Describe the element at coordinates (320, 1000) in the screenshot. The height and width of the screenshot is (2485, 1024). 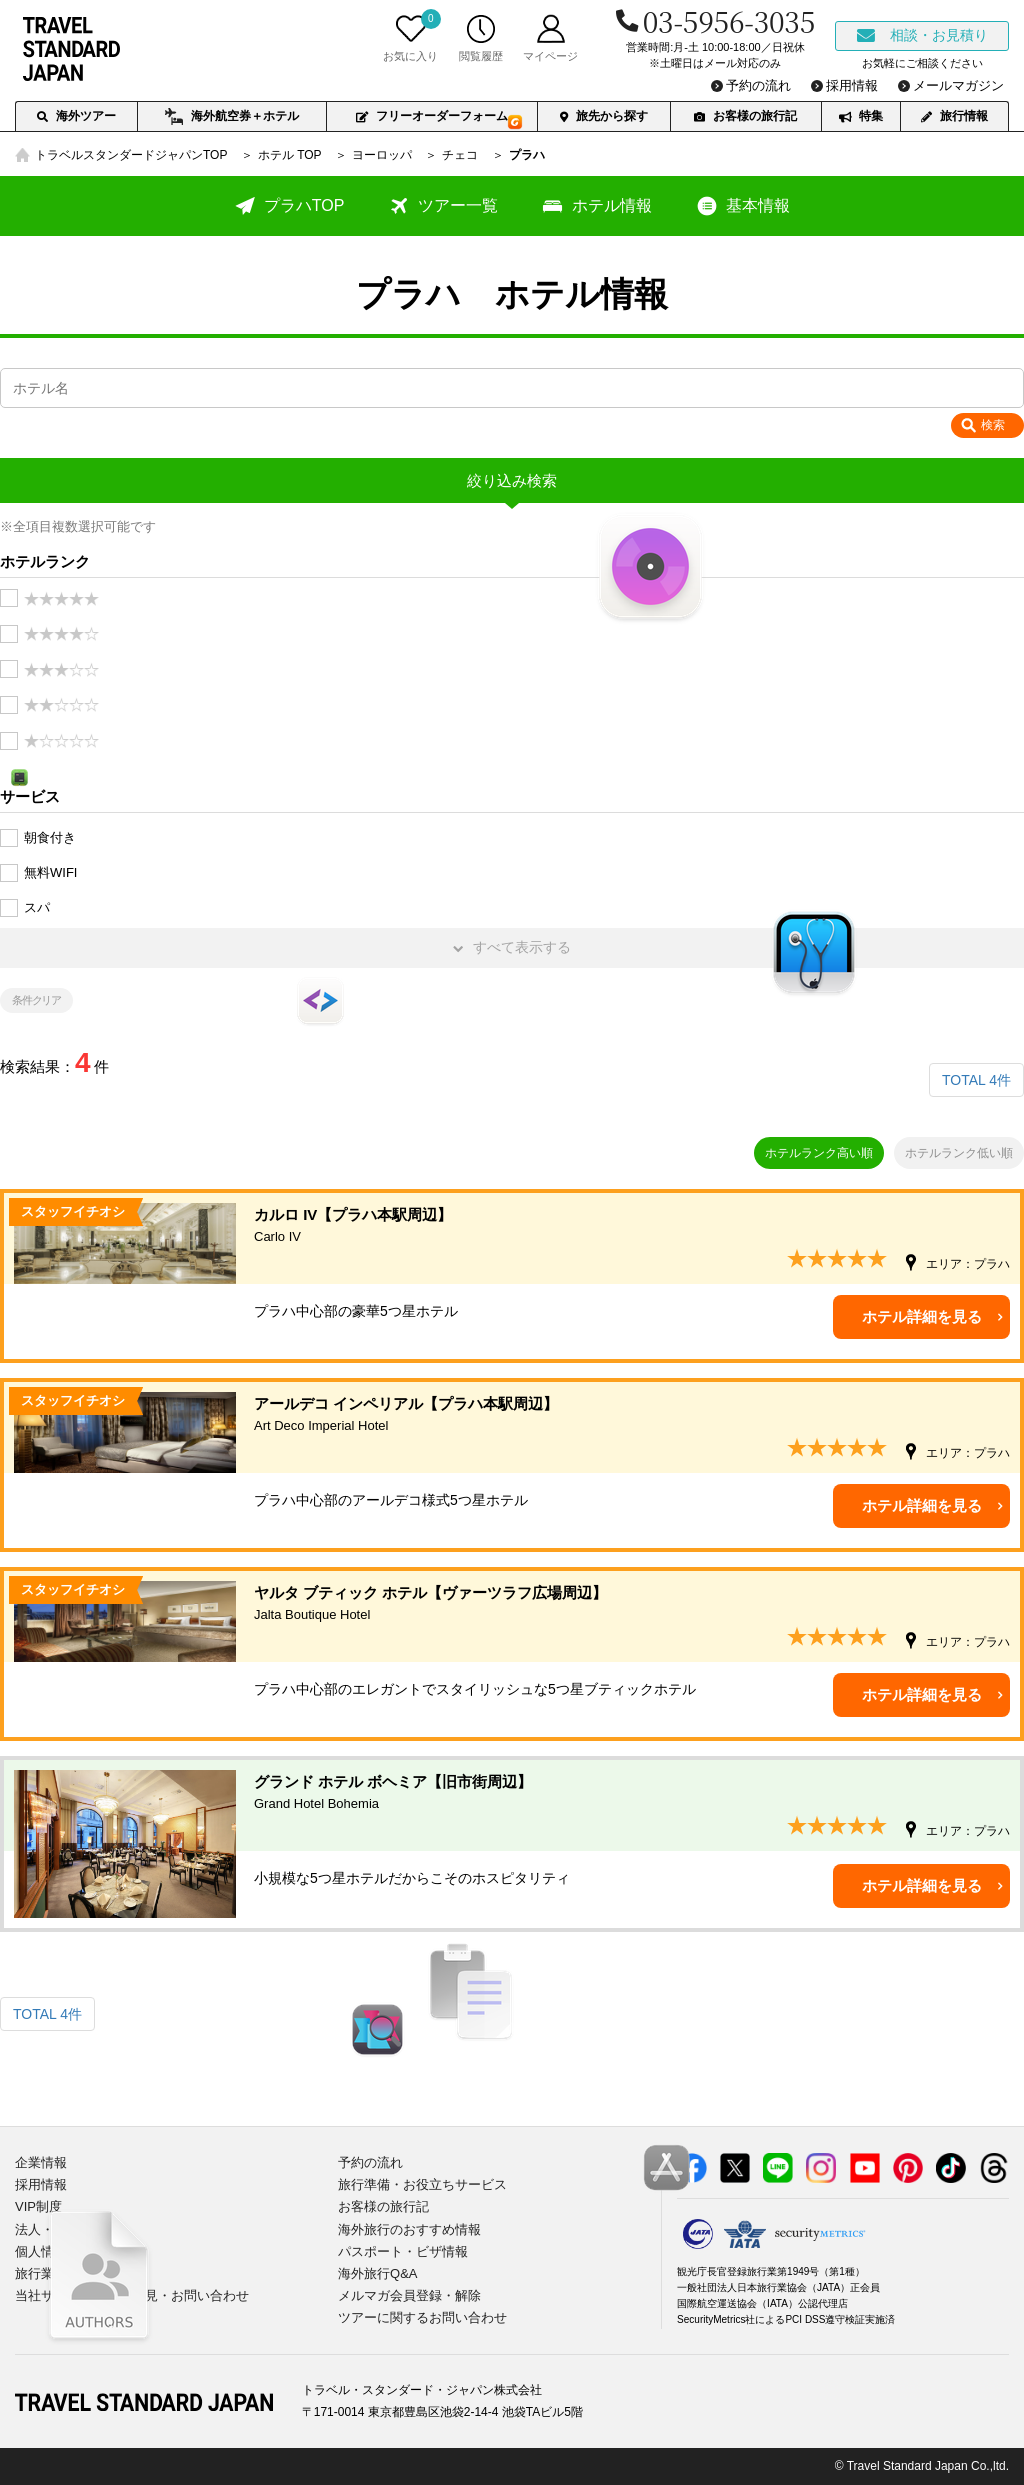
I see `open smartgit version control client` at that location.